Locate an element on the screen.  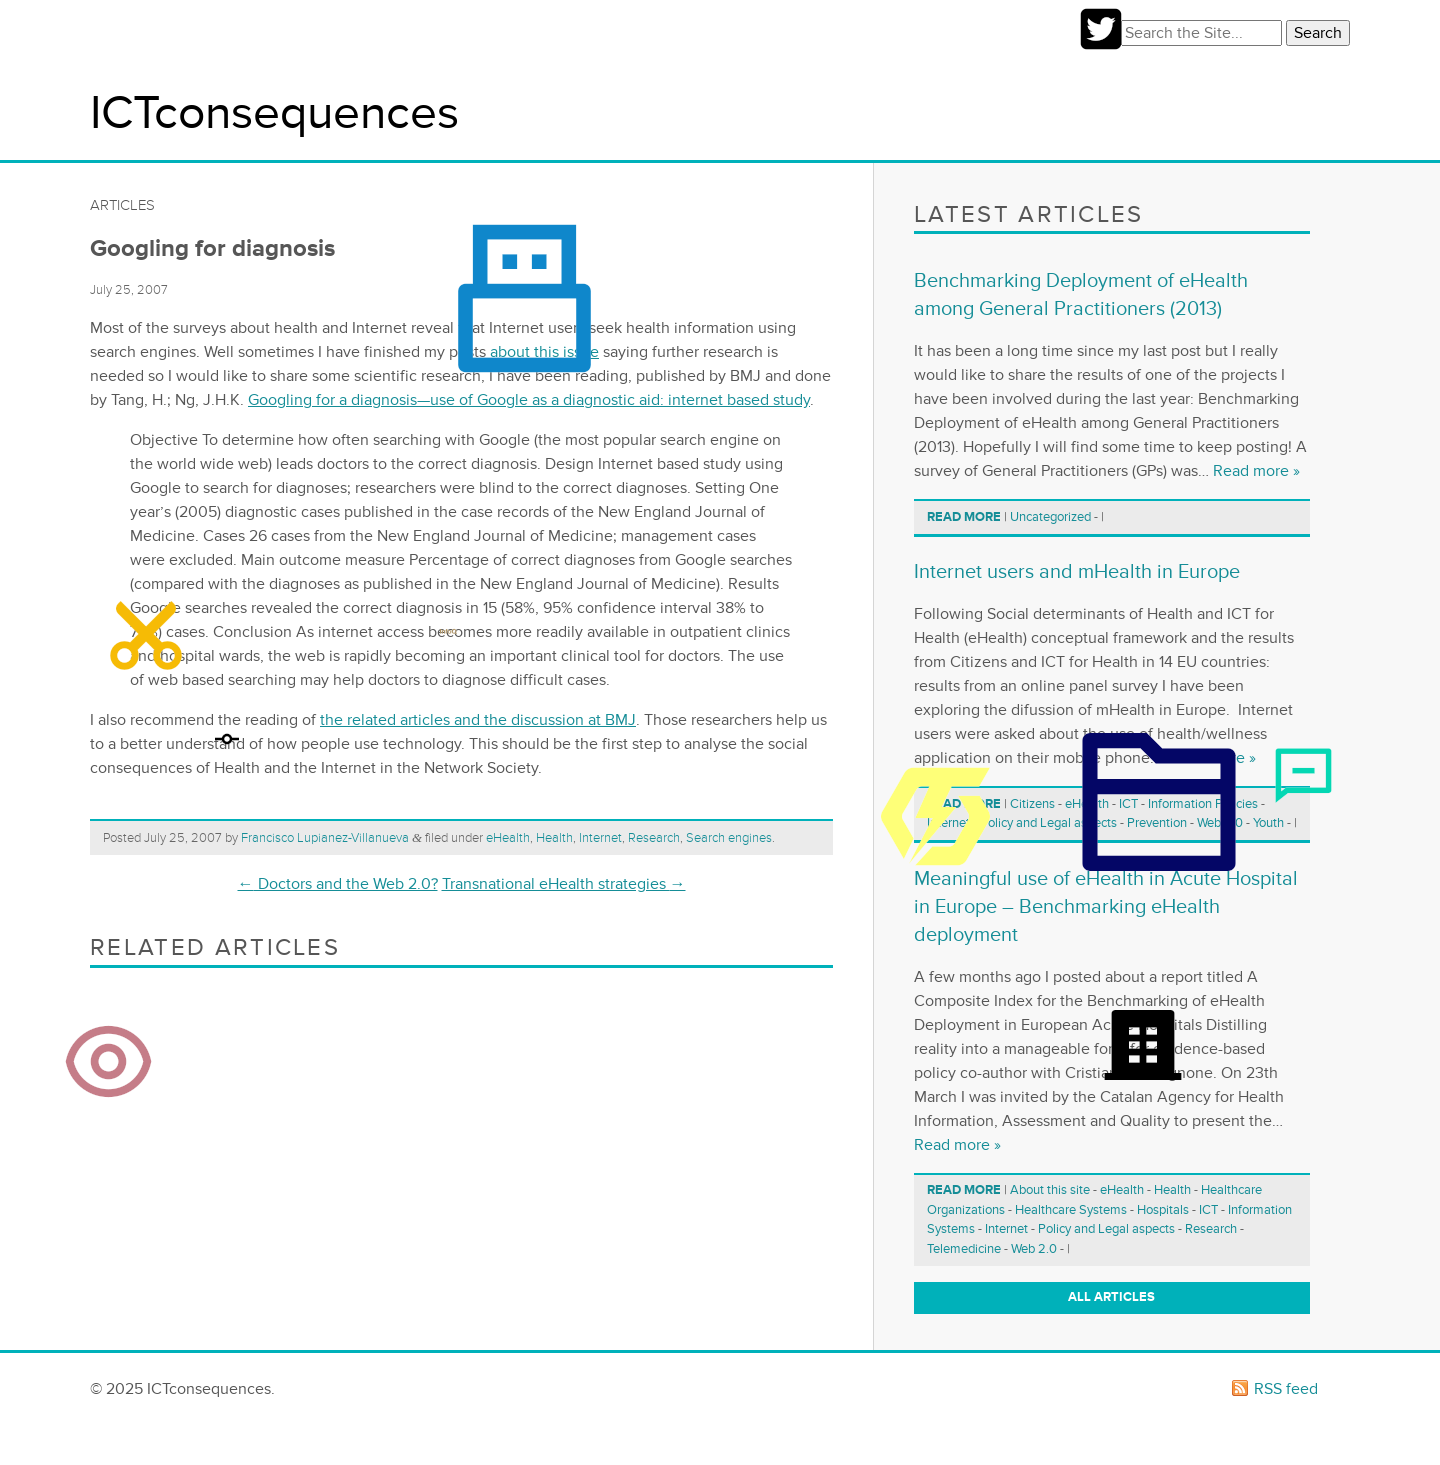
open messaging or chat is located at coordinates (1303, 773).